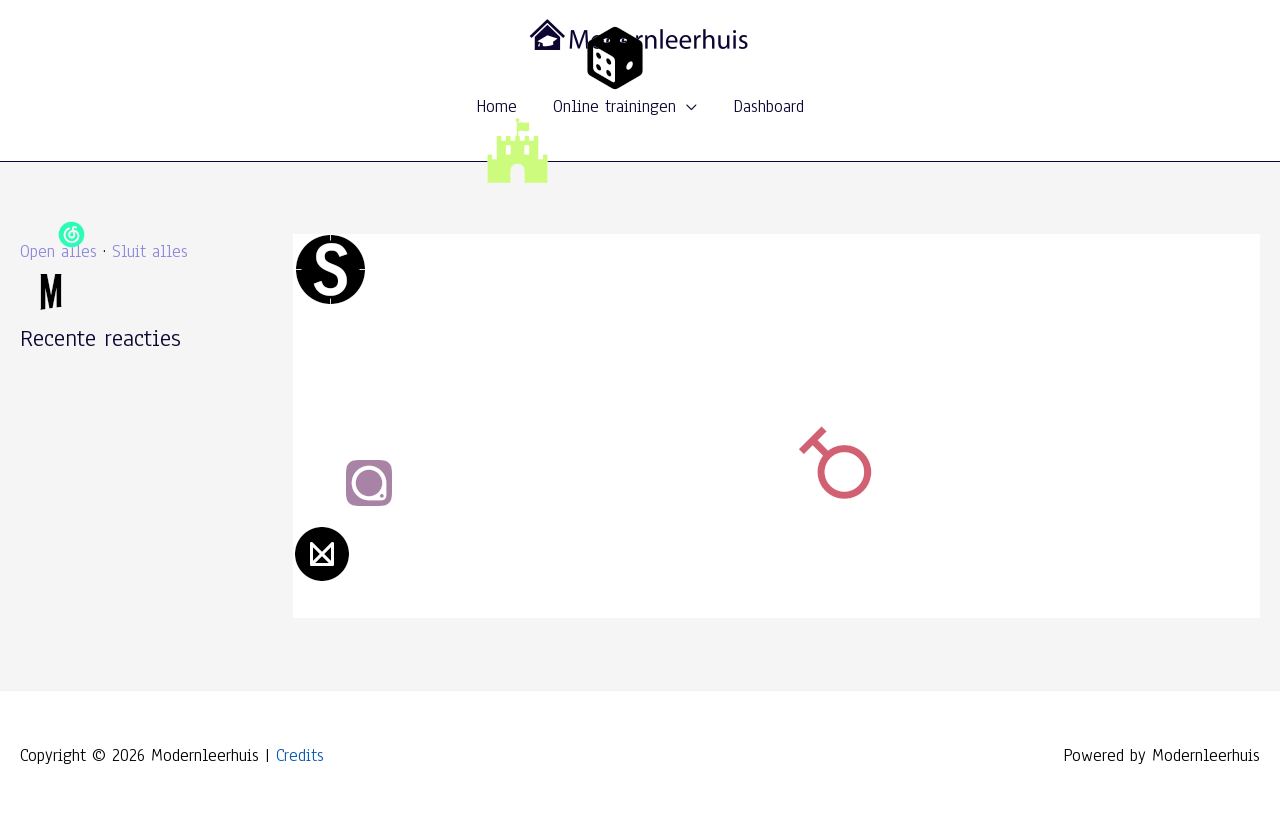 The image size is (1280, 821). What do you see at coordinates (517, 150) in the screenshot?
I see `fort awesome brand logo` at bounding box center [517, 150].